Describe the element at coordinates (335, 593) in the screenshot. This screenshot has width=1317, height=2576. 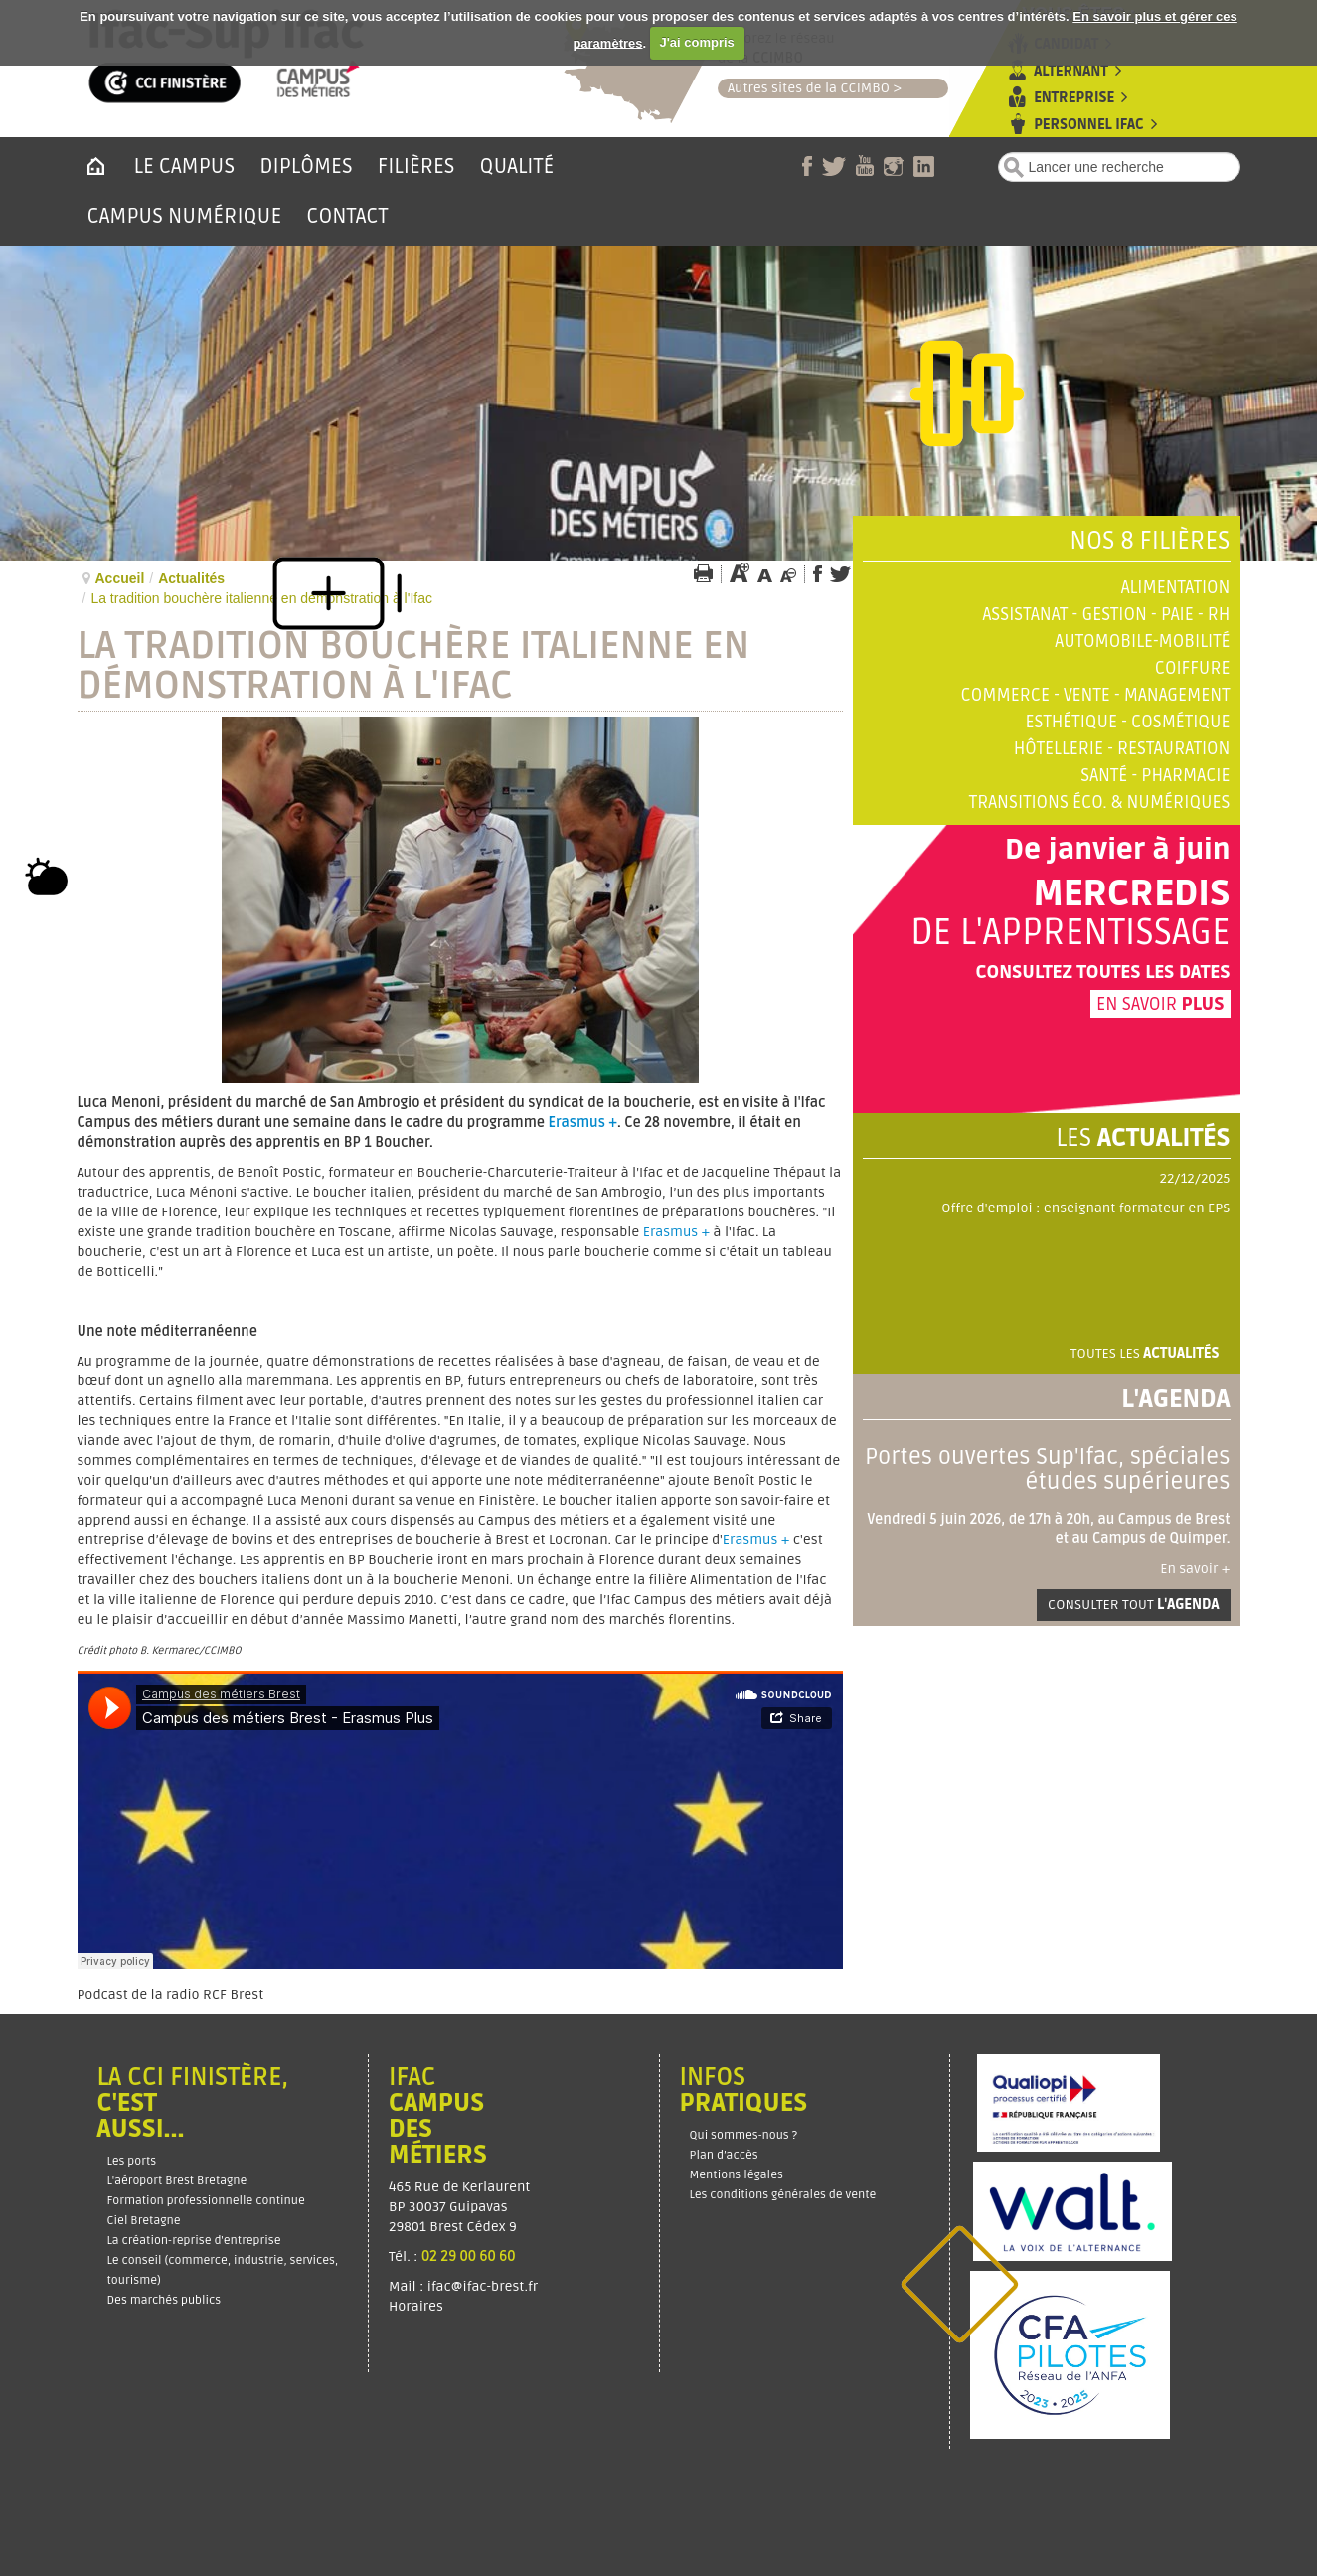
I see `add or extend battery life` at that location.